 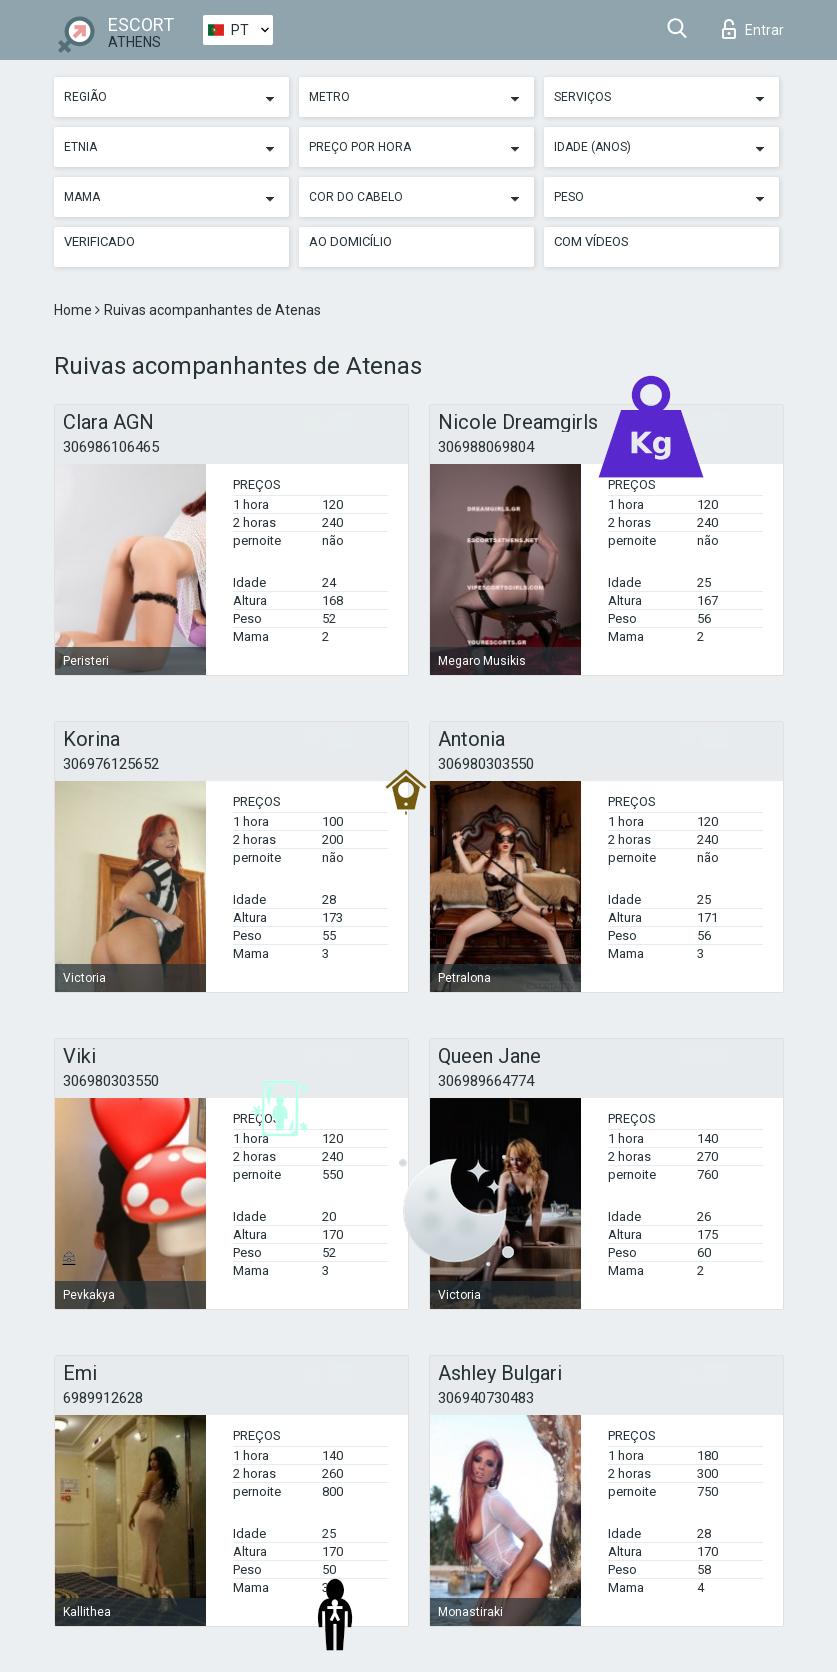 What do you see at coordinates (334, 1614) in the screenshot?
I see `access meditation or mindfulness features` at bounding box center [334, 1614].